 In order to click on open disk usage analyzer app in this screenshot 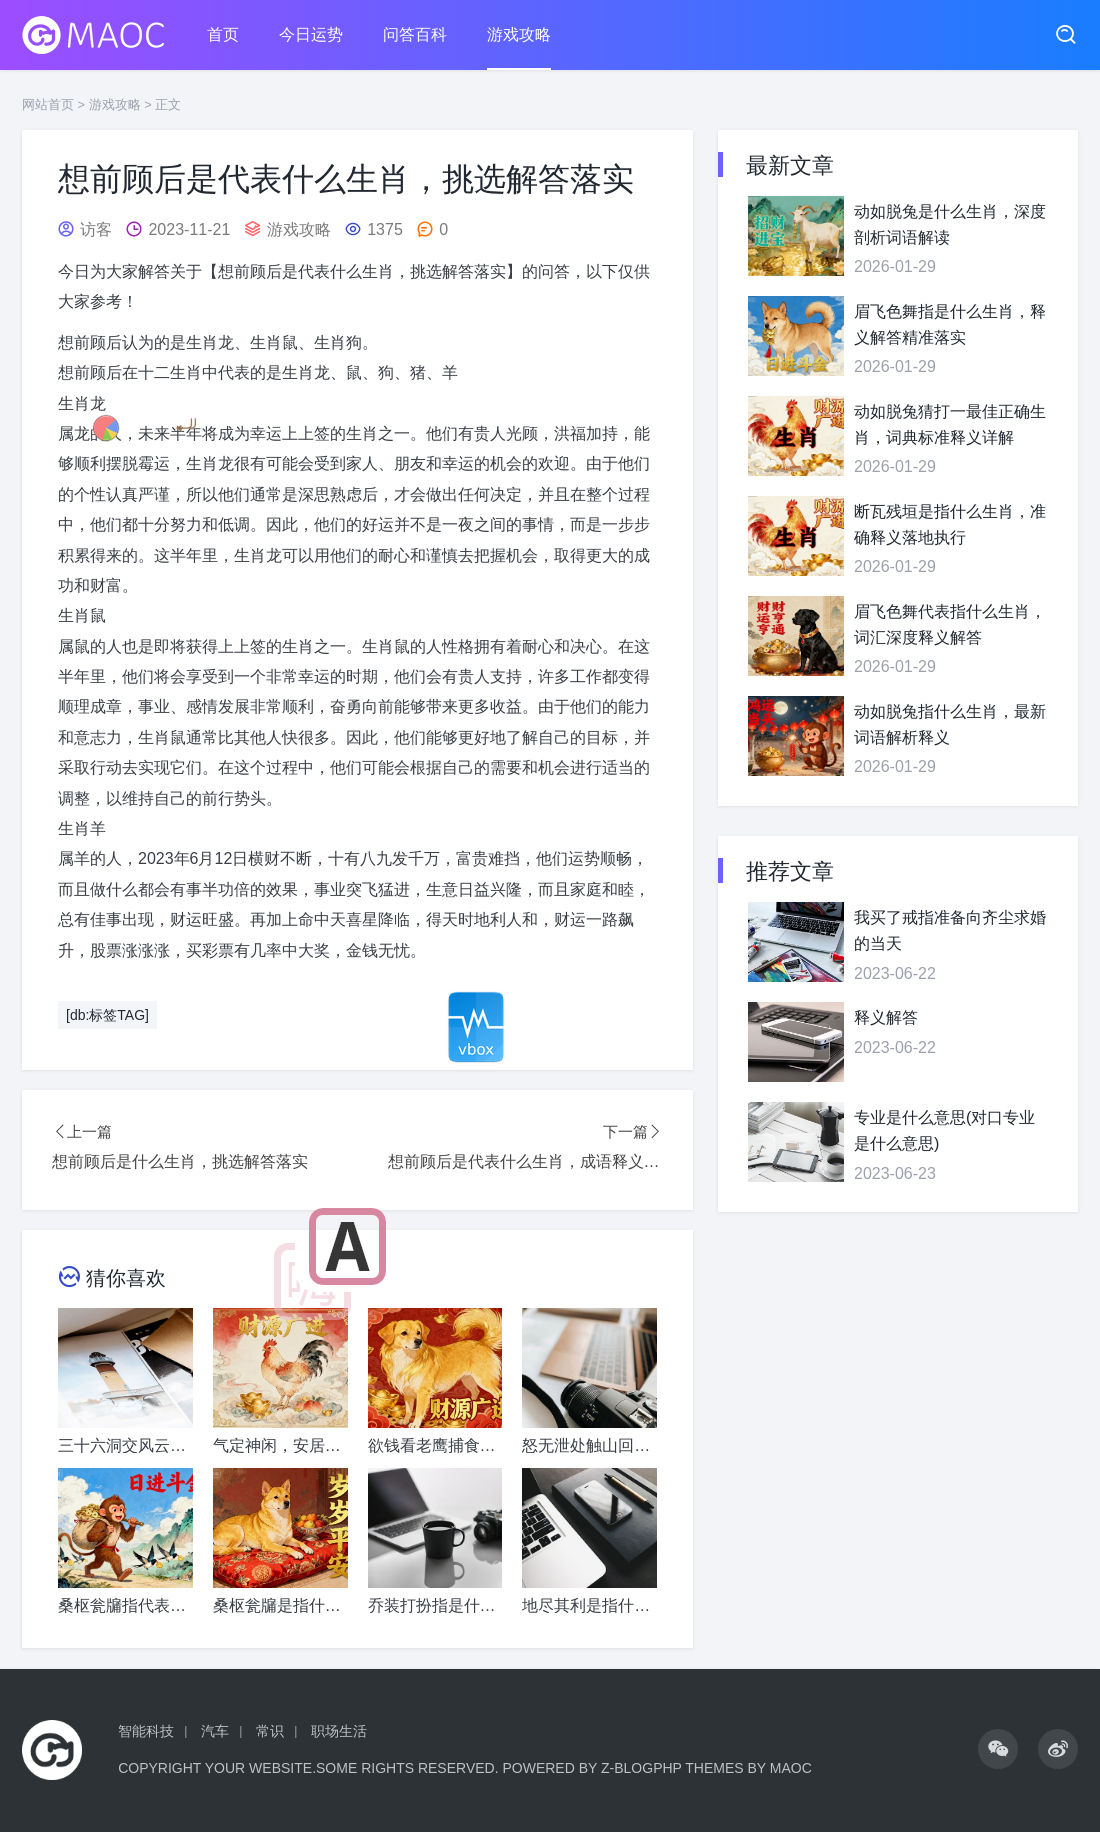, I will do `click(106, 428)`.